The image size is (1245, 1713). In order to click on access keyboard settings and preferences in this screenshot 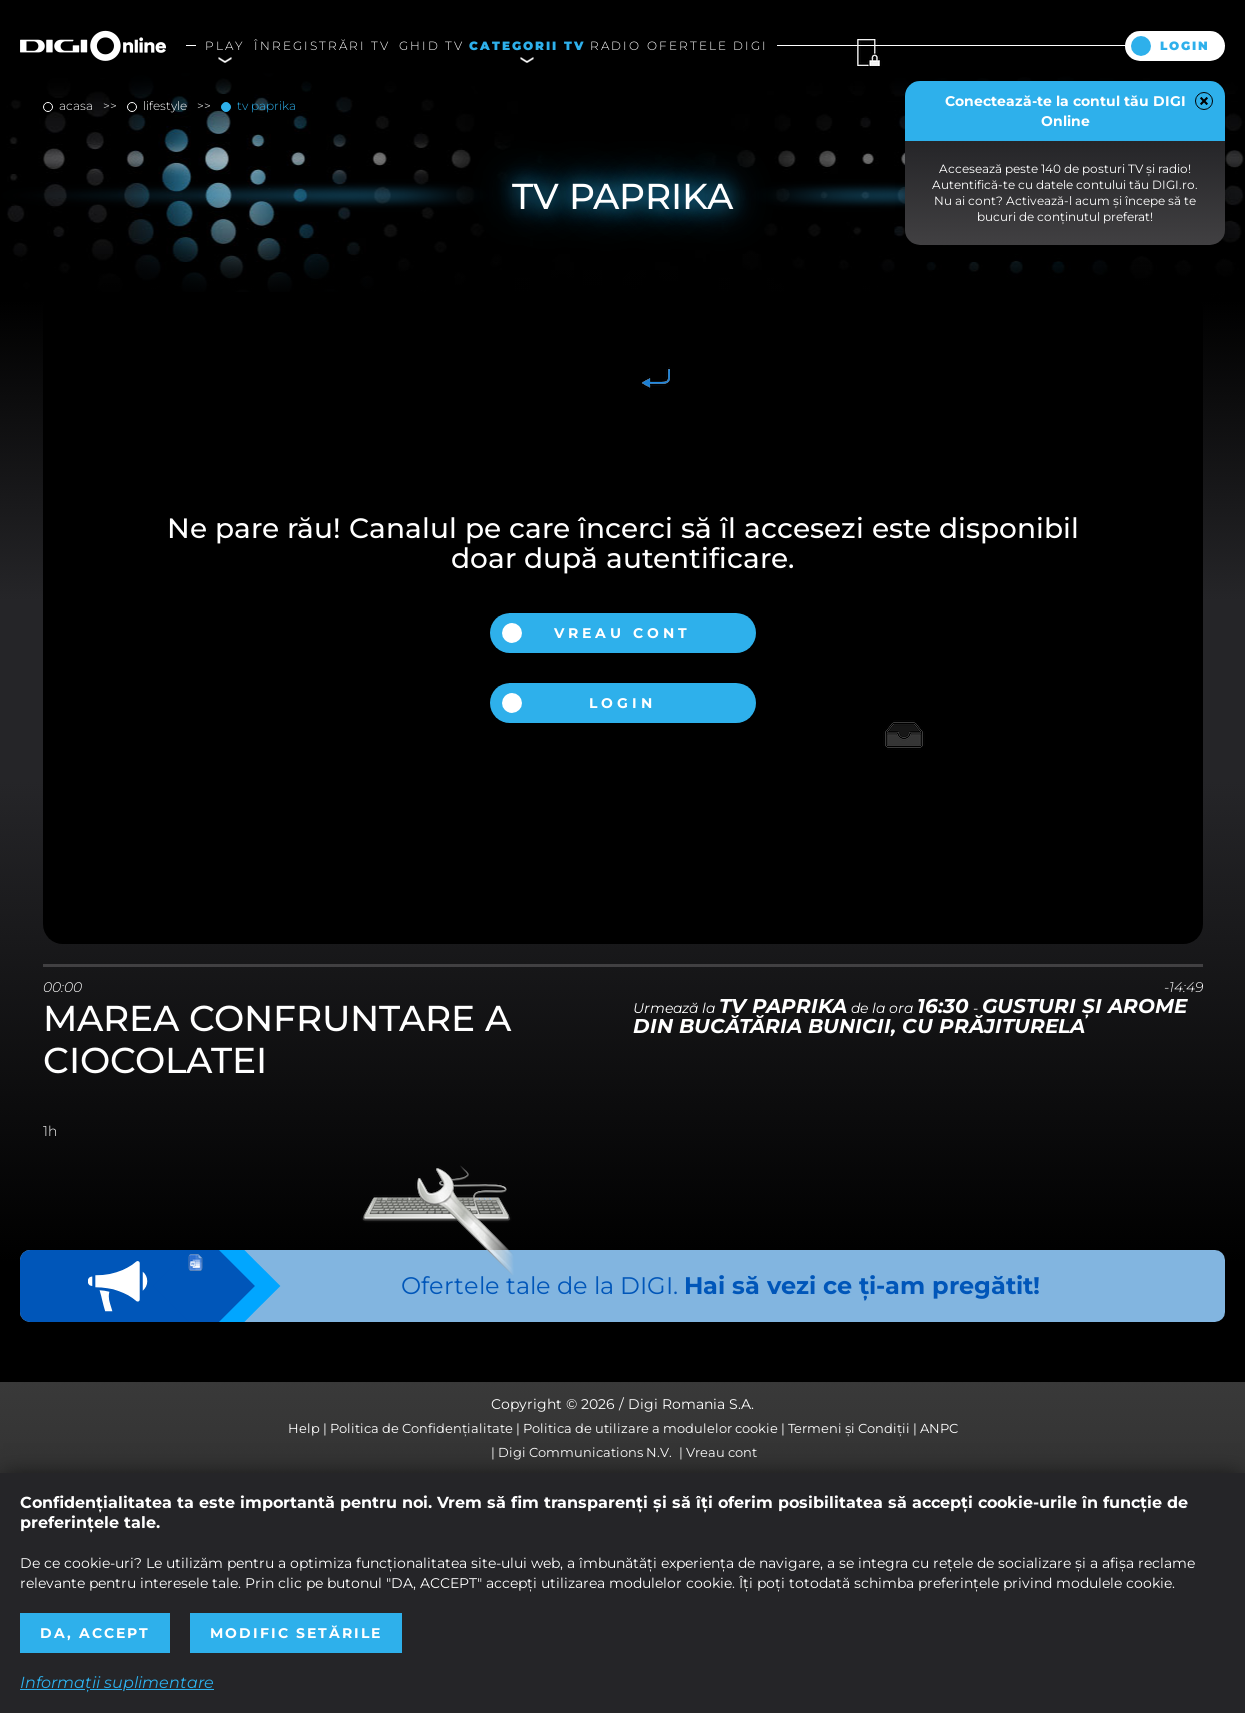, I will do `click(435, 1192)`.